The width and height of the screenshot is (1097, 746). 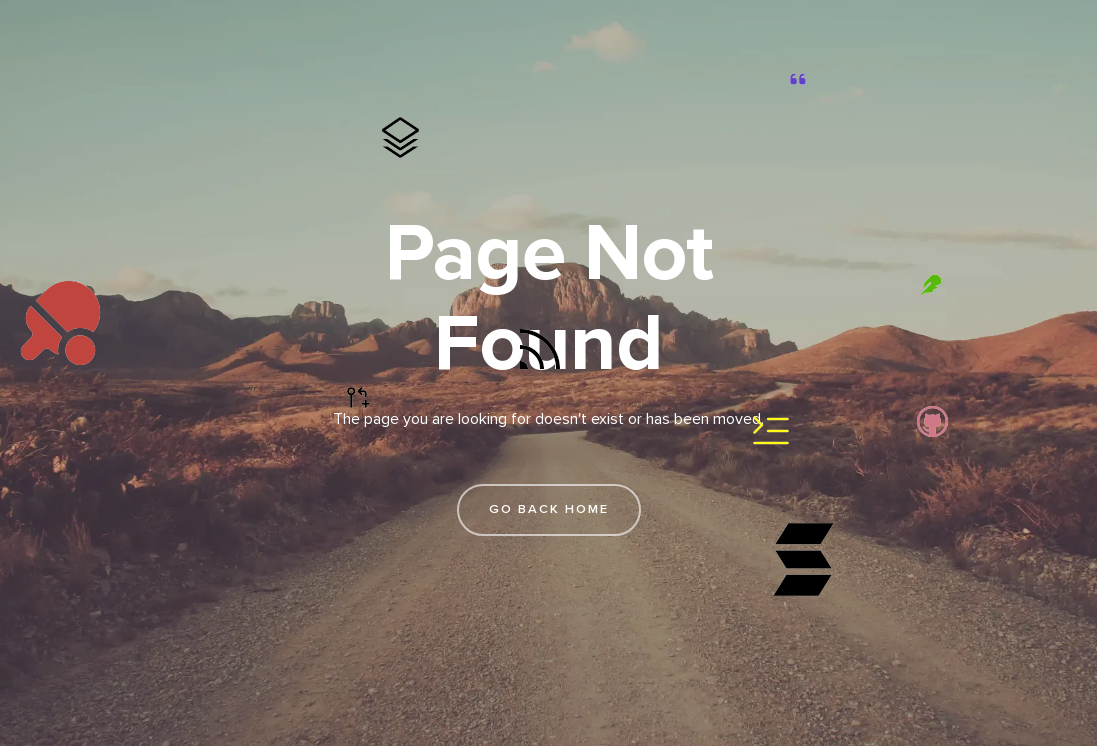 What do you see at coordinates (60, 320) in the screenshot?
I see `access ping pong or table tennis games` at bounding box center [60, 320].